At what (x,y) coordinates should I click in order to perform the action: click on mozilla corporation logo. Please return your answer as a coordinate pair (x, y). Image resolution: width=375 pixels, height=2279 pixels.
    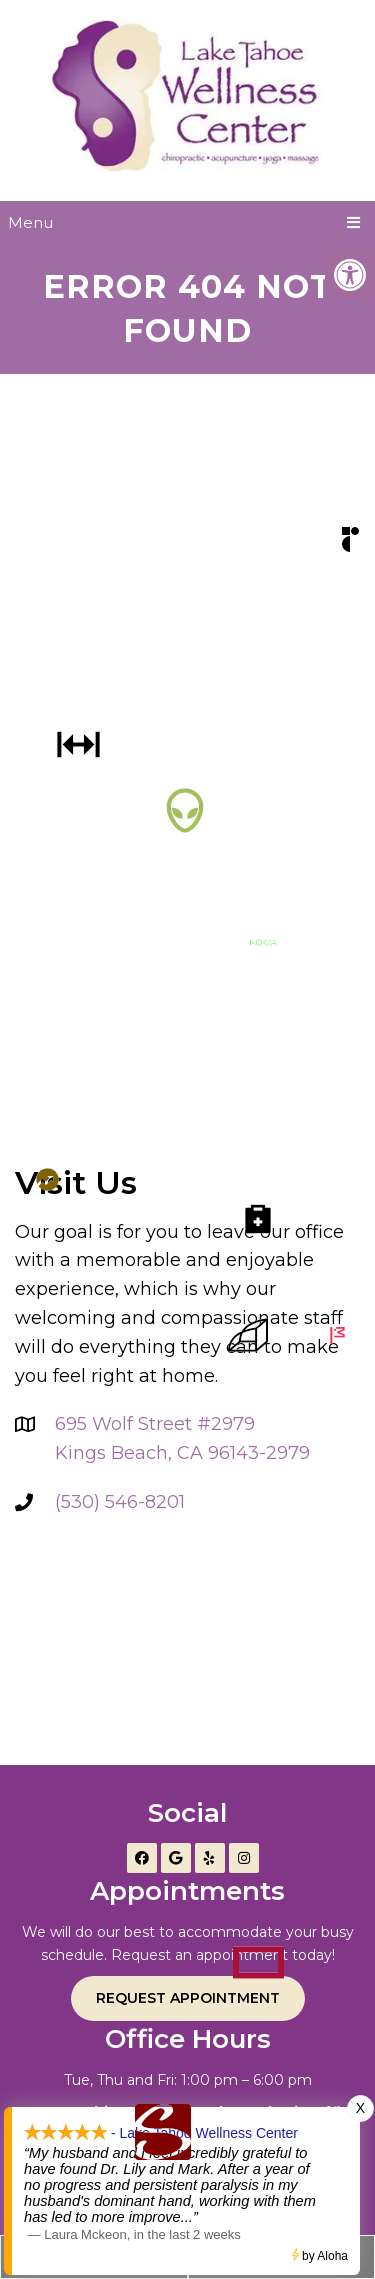
    Looking at the image, I should click on (337, 1335).